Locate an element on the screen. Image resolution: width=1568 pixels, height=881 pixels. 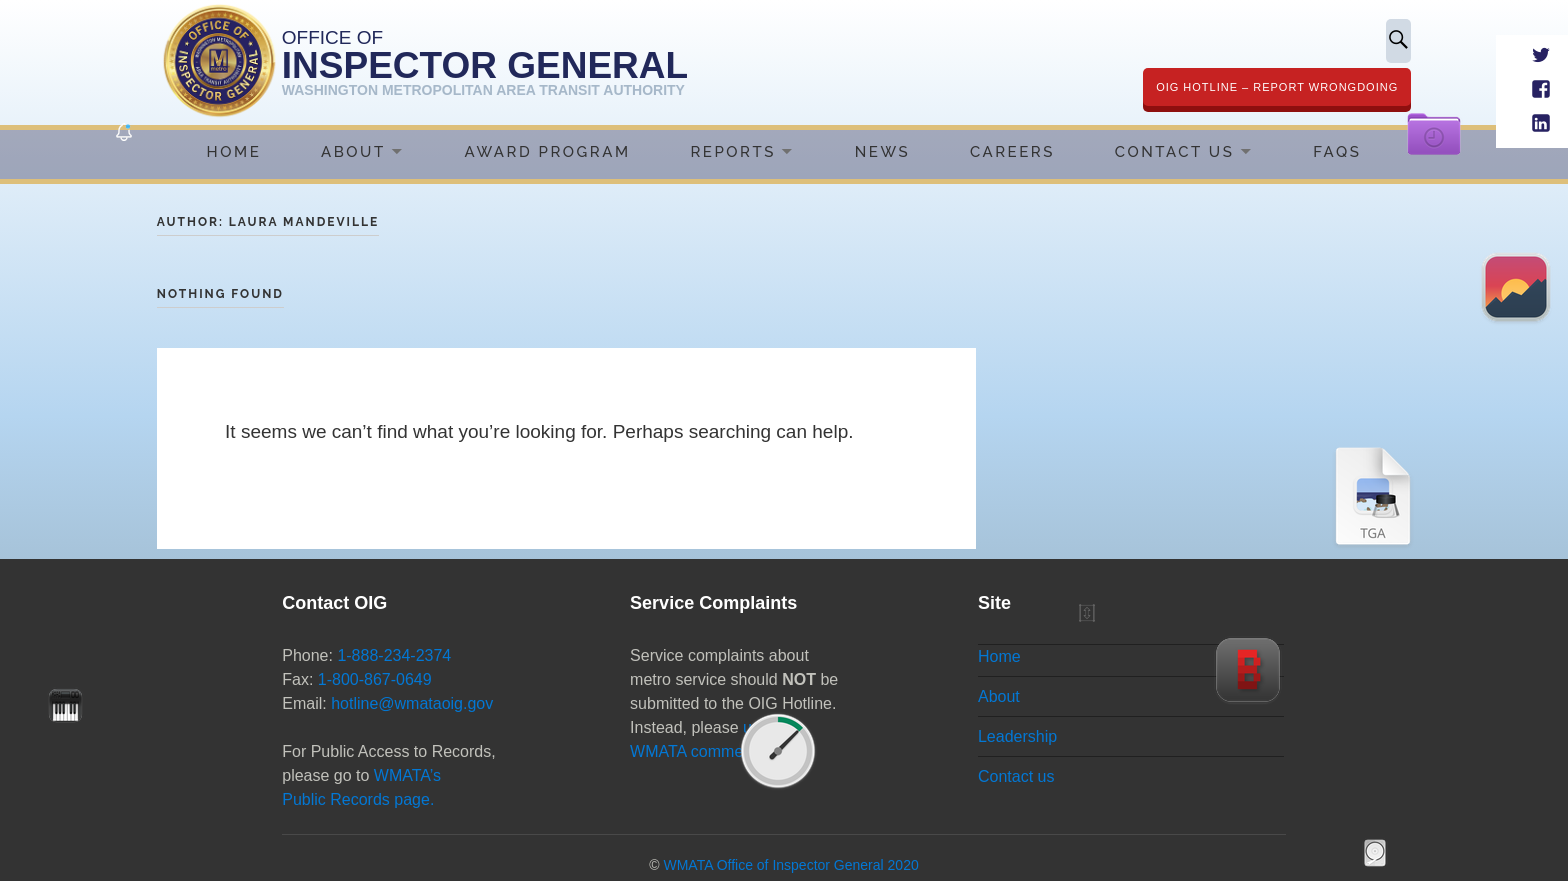
open sysprof system profiler is located at coordinates (778, 751).